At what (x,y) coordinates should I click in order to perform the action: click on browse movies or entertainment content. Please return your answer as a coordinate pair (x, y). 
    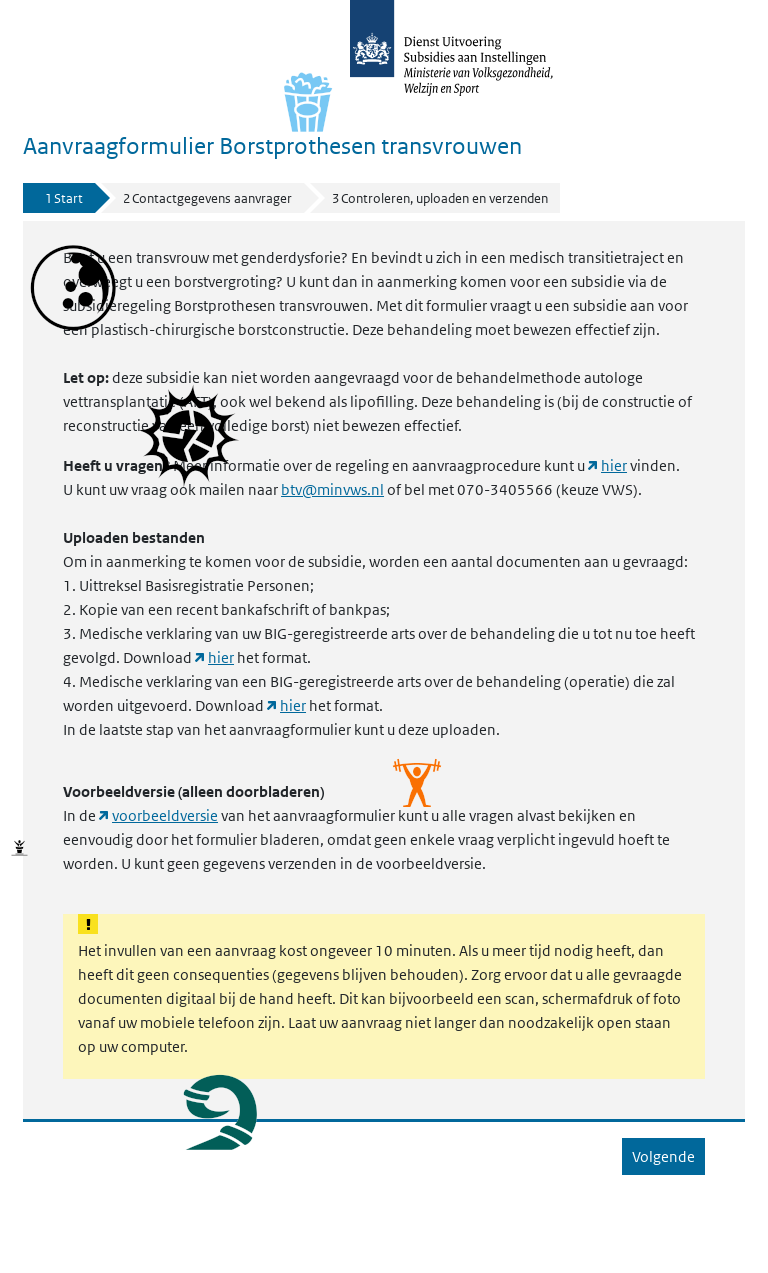
    Looking at the image, I should click on (307, 102).